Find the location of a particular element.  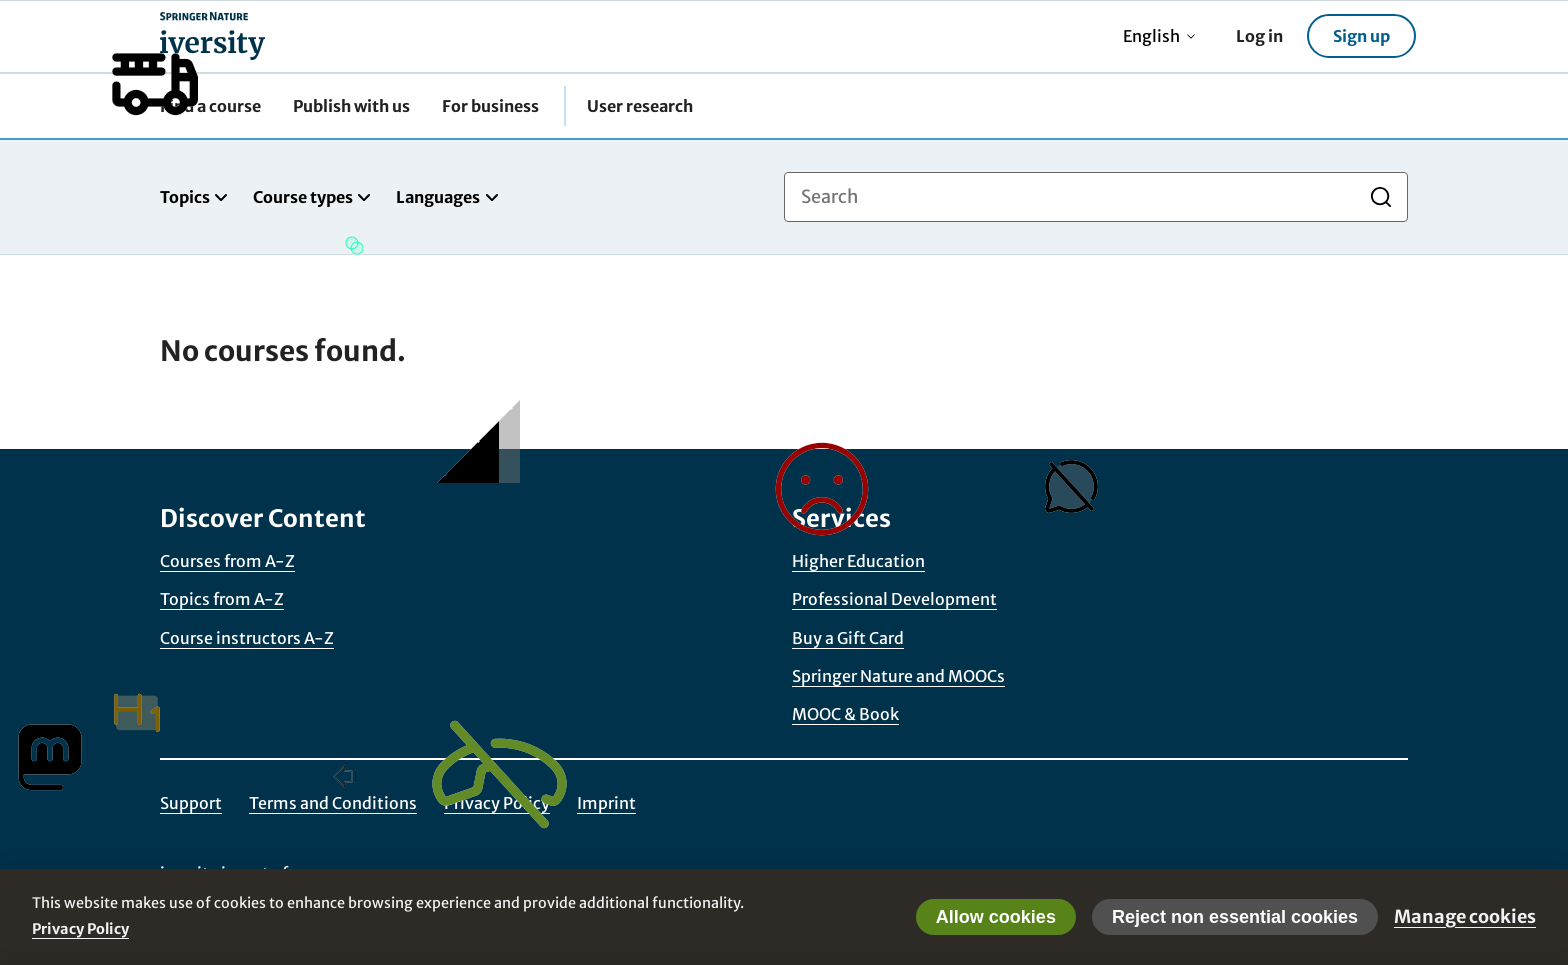

emergency services or fire department contact is located at coordinates (153, 80).